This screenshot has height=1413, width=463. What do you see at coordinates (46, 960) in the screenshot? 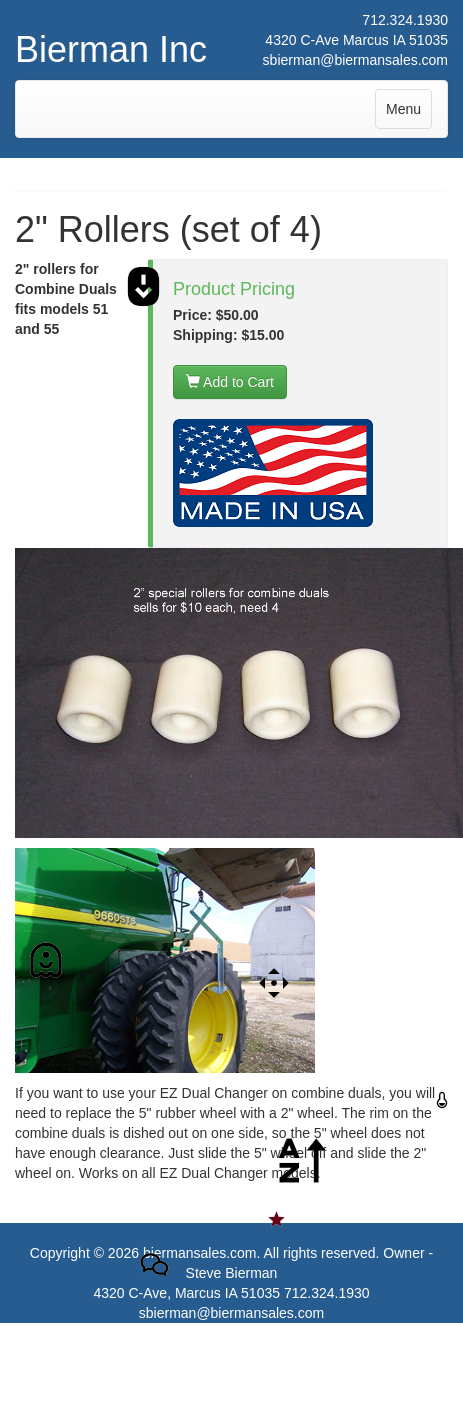
I see `fun ghost avatar or profile icon` at bounding box center [46, 960].